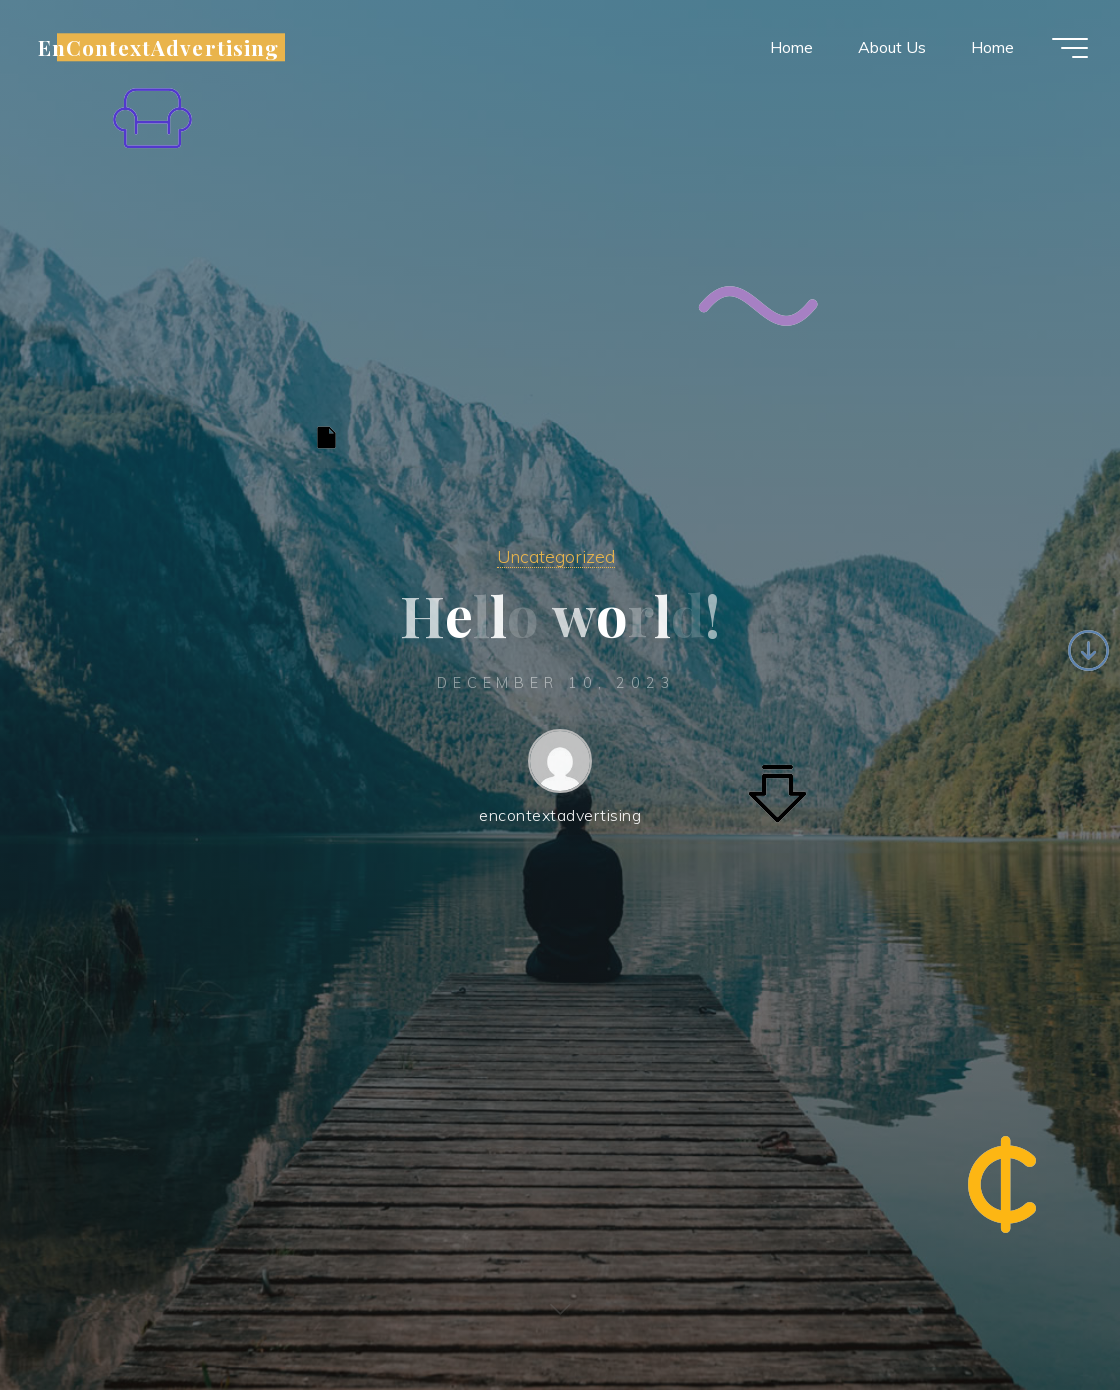 This screenshot has width=1120, height=1390. What do you see at coordinates (777, 791) in the screenshot?
I see `download file or content` at bounding box center [777, 791].